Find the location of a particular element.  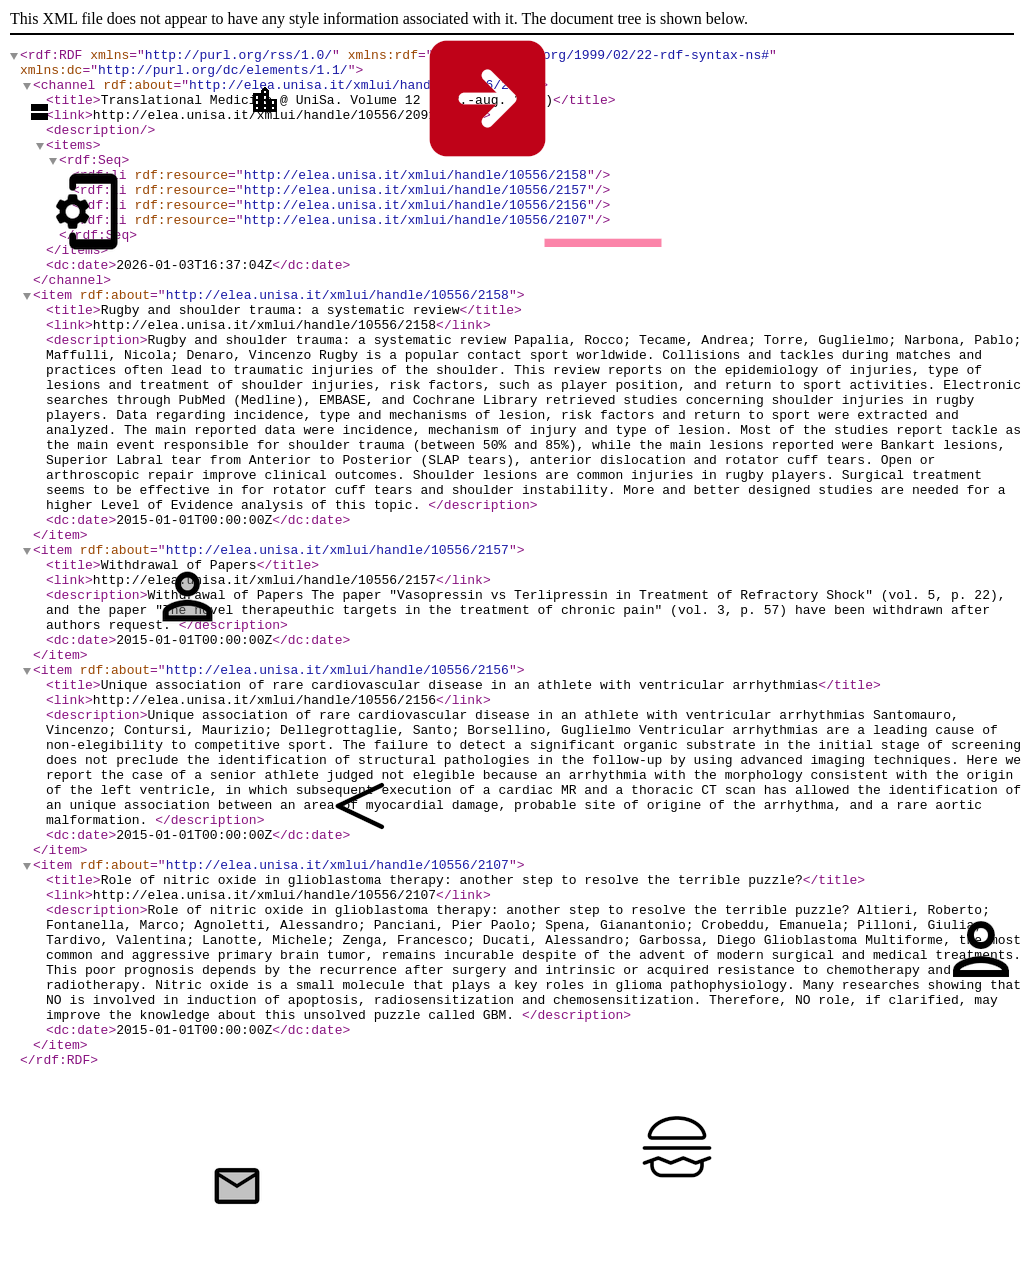

view agenda or list layout is located at coordinates (40, 112).